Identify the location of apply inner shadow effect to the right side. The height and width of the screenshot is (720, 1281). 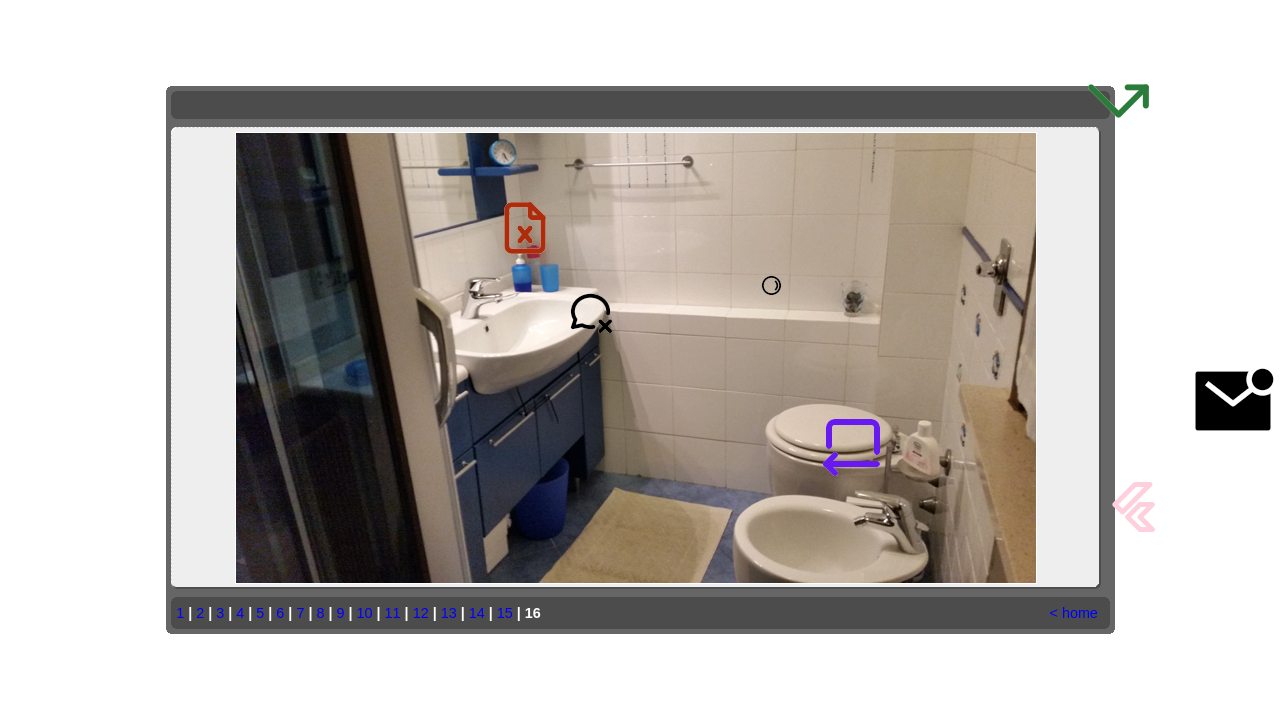
(771, 285).